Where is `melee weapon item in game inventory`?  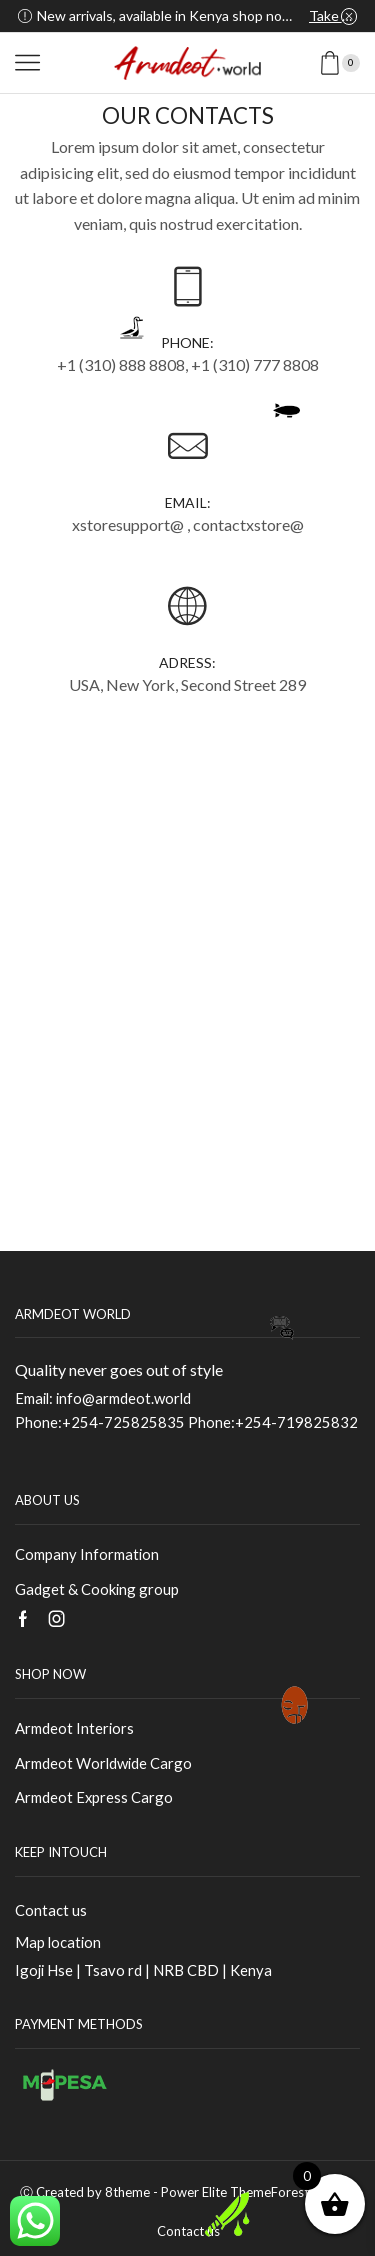
melee weapon item in game inventory is located at coordinates (227, 2214).